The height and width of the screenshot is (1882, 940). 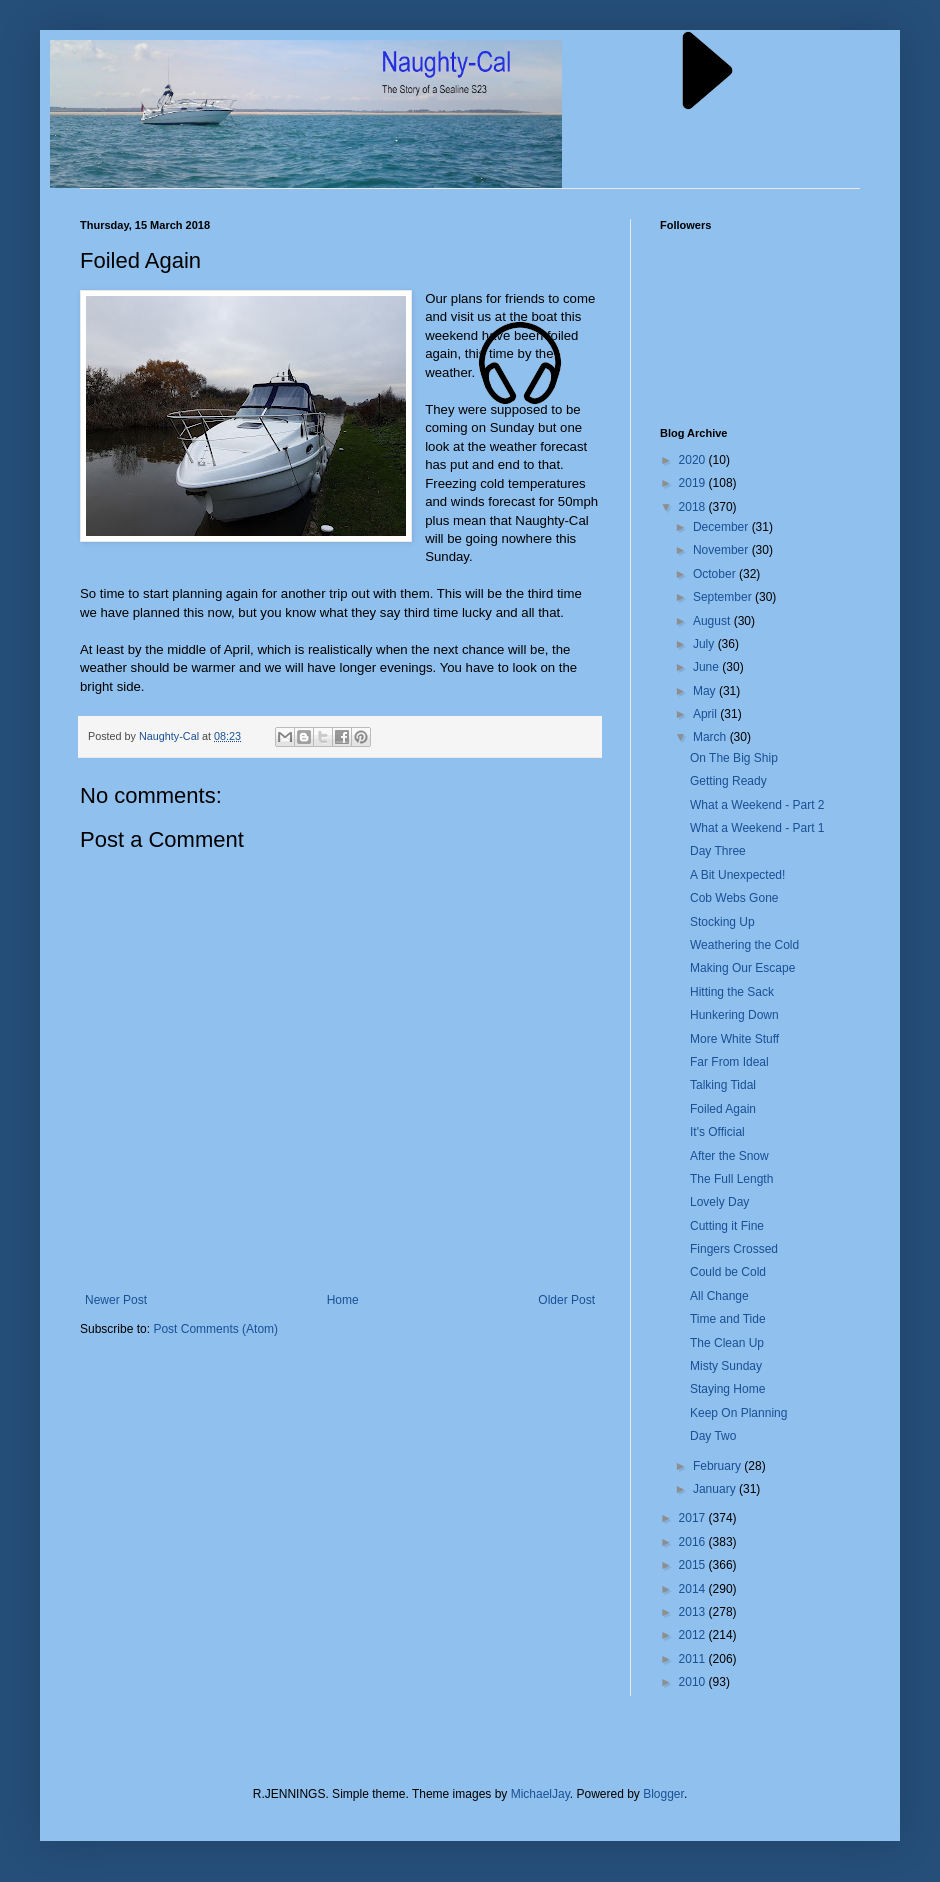 I want to click on play media or start playback, so click(x=707, y=70).